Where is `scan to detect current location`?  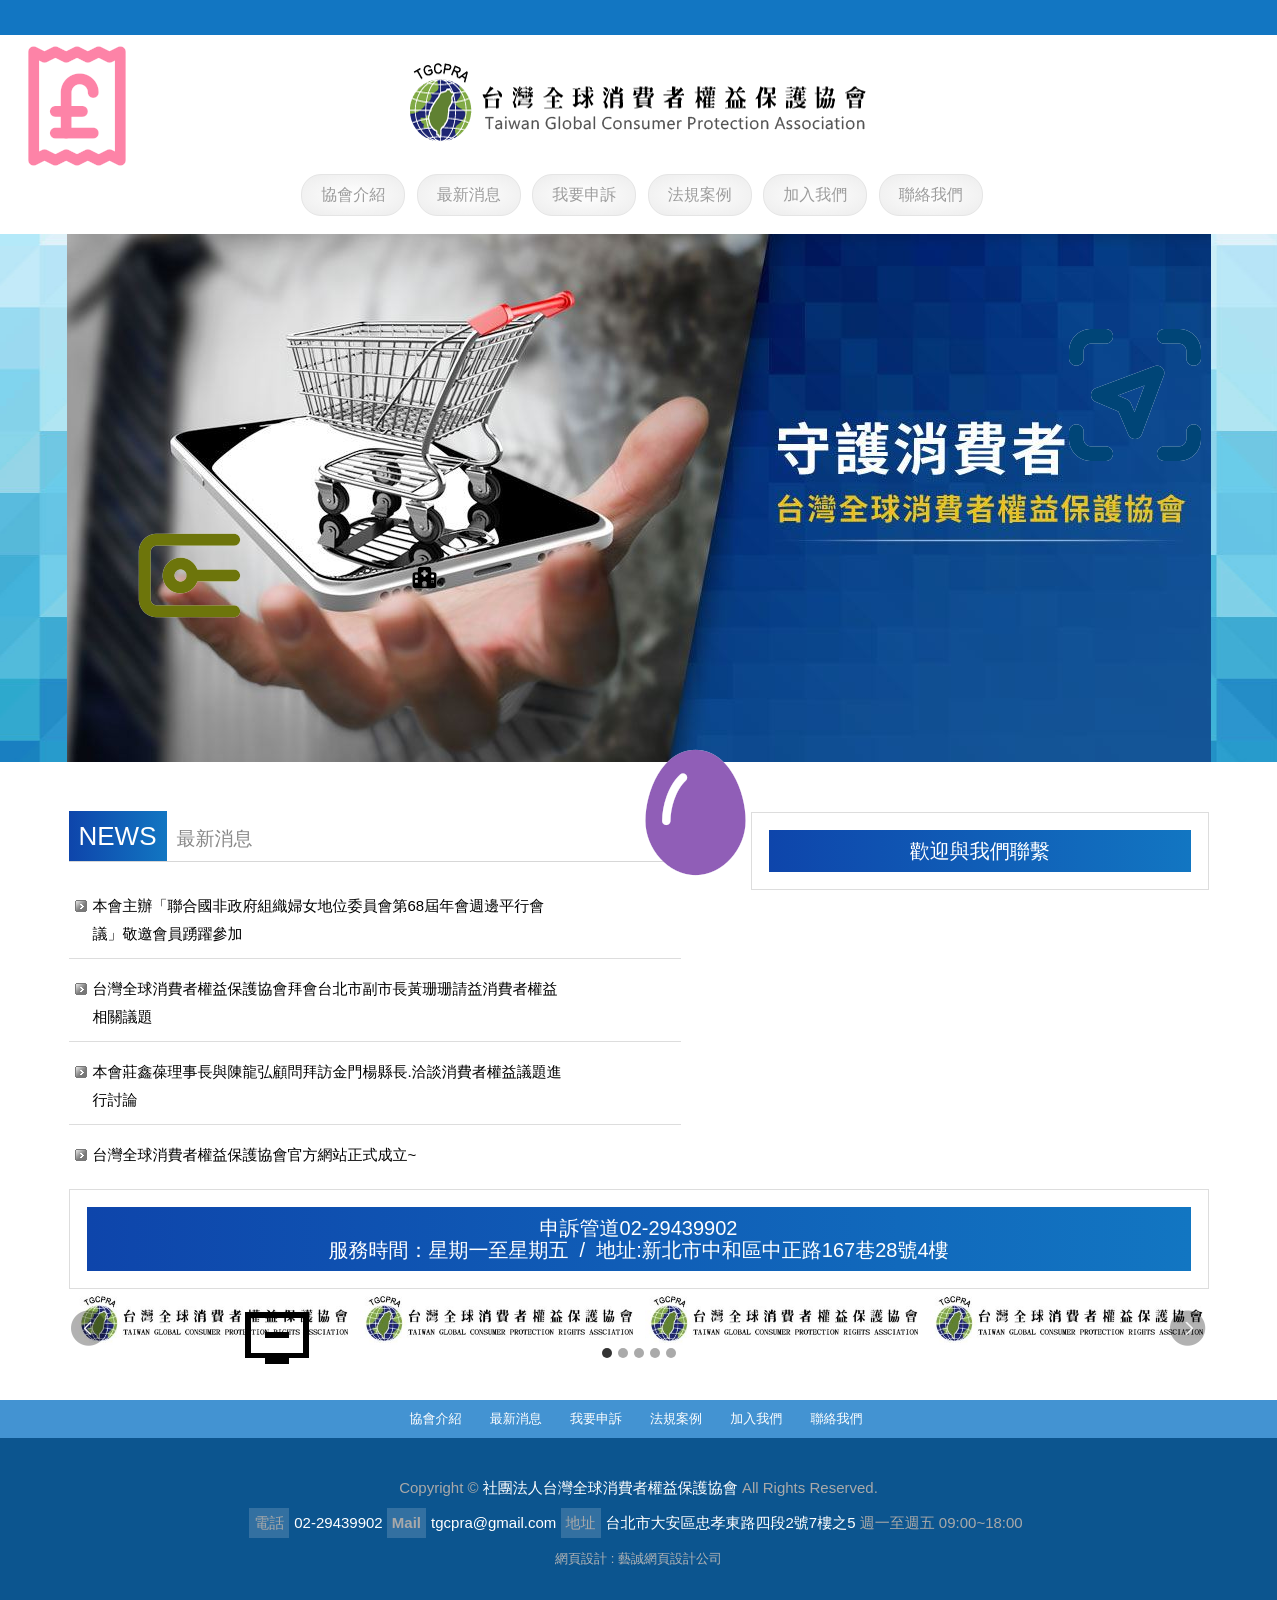
scan to detect current location is located at coordinates (1135, 395).